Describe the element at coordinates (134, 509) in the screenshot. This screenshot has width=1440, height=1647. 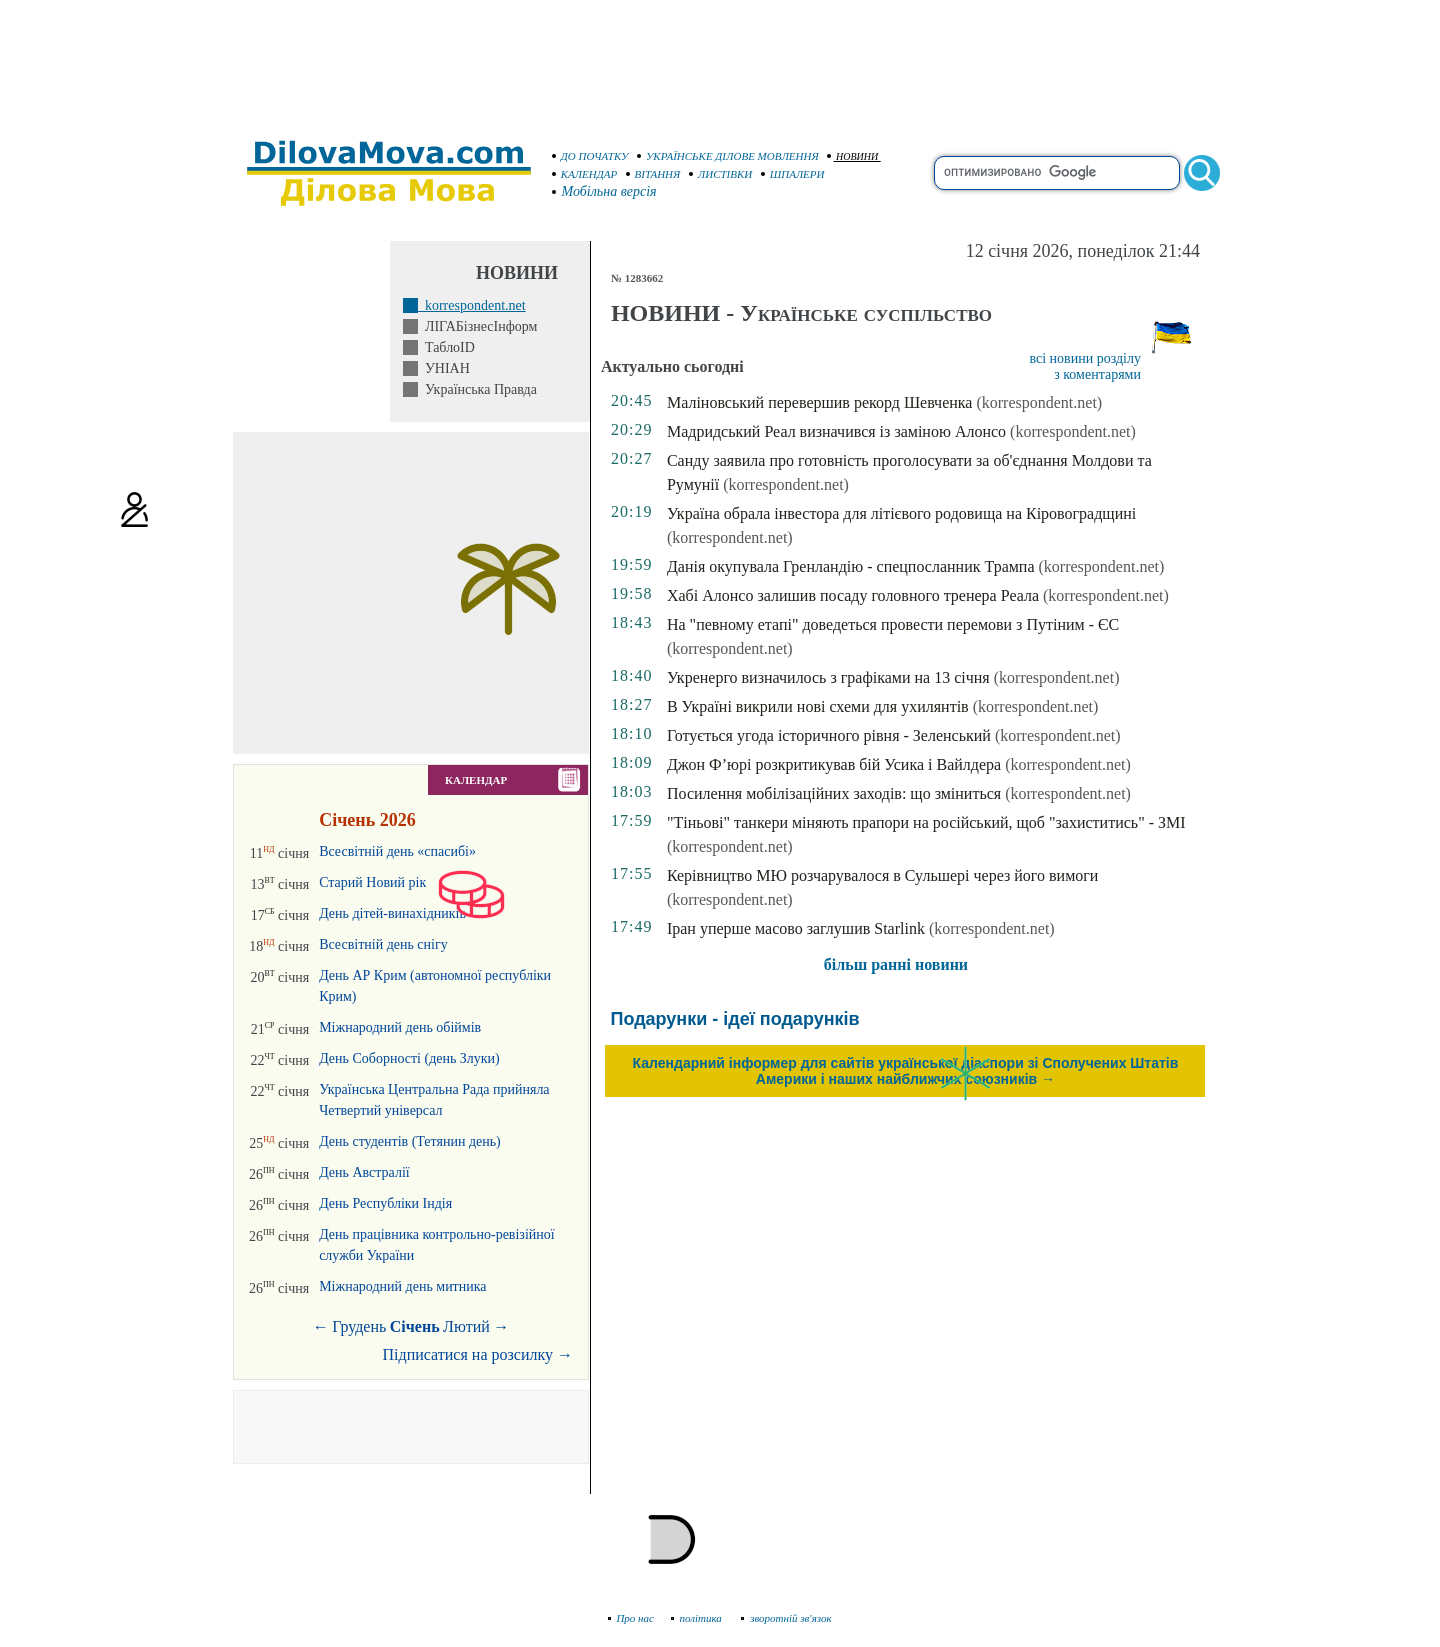
I see `fasten seatbelt reminder` at that location.